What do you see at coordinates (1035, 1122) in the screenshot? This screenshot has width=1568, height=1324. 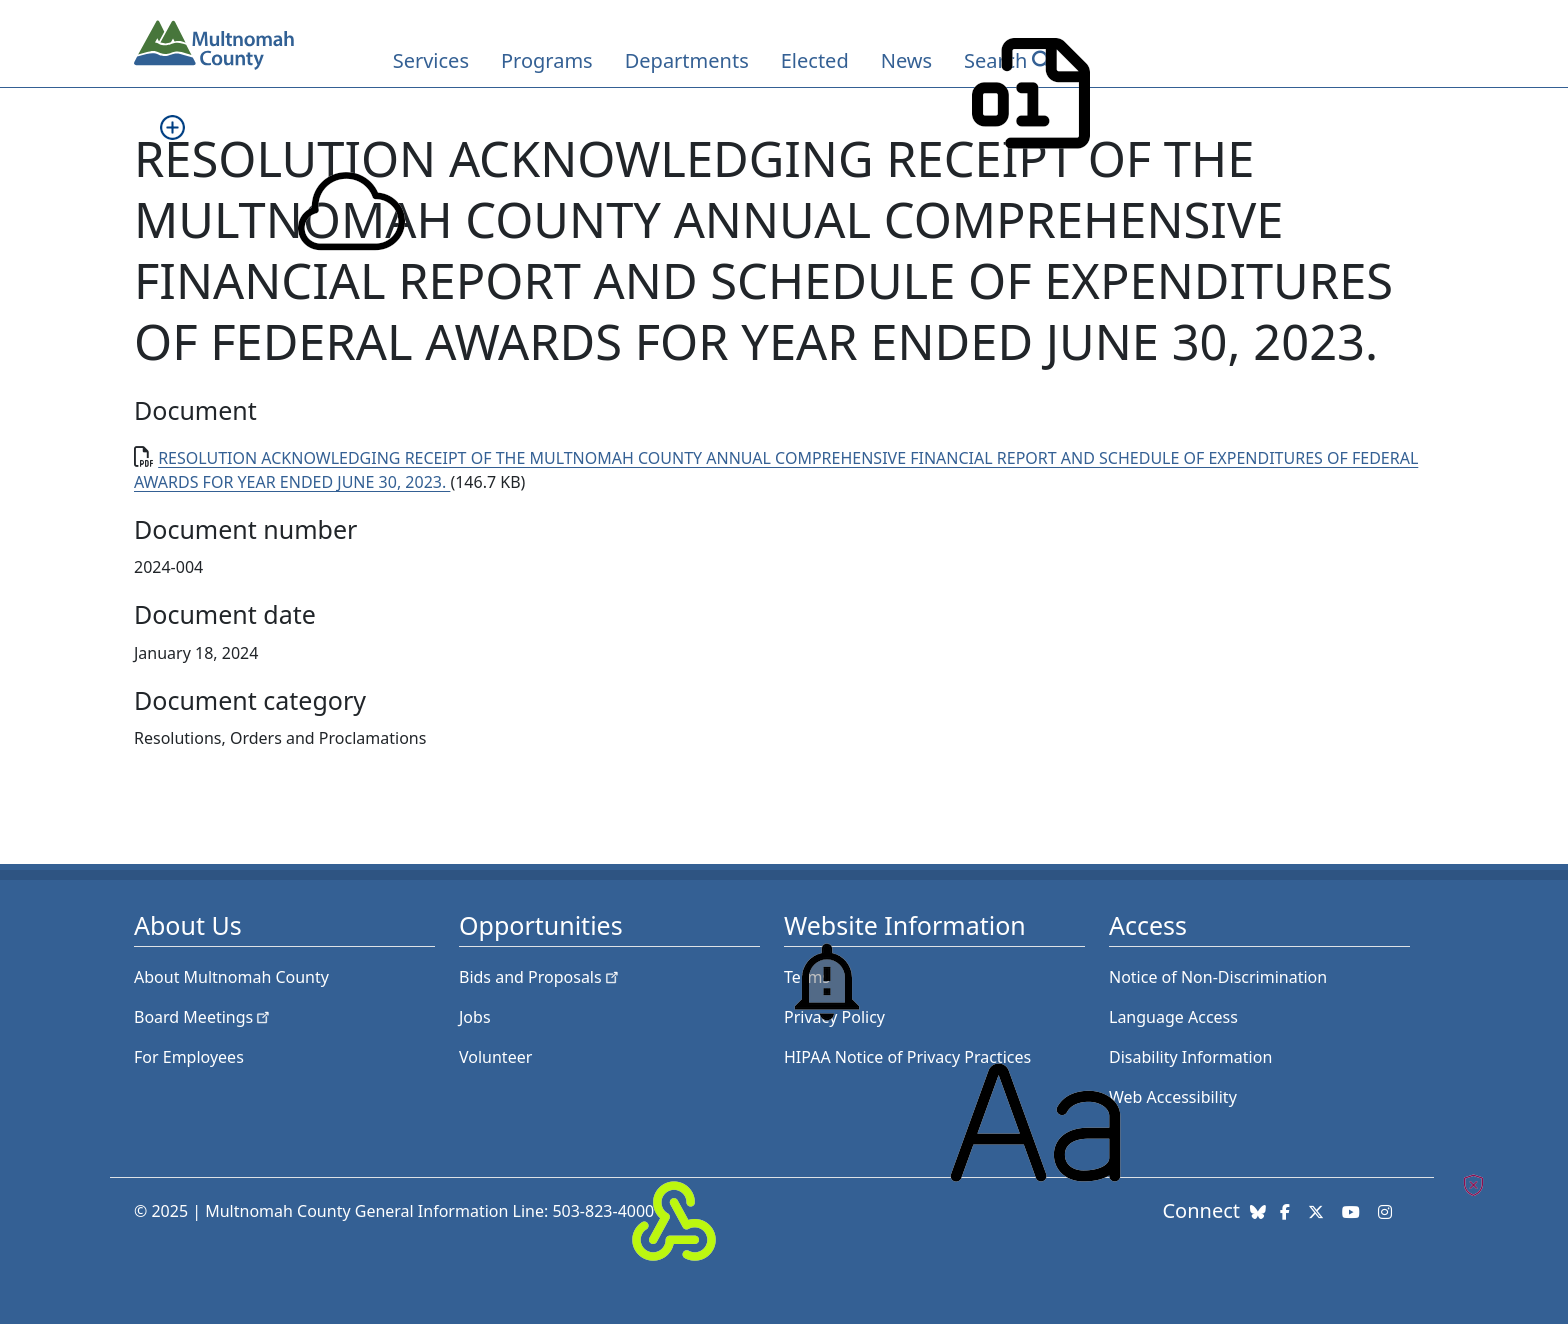 I see `adjust text formatting and font settings` at bounding box center [1035, 1122].